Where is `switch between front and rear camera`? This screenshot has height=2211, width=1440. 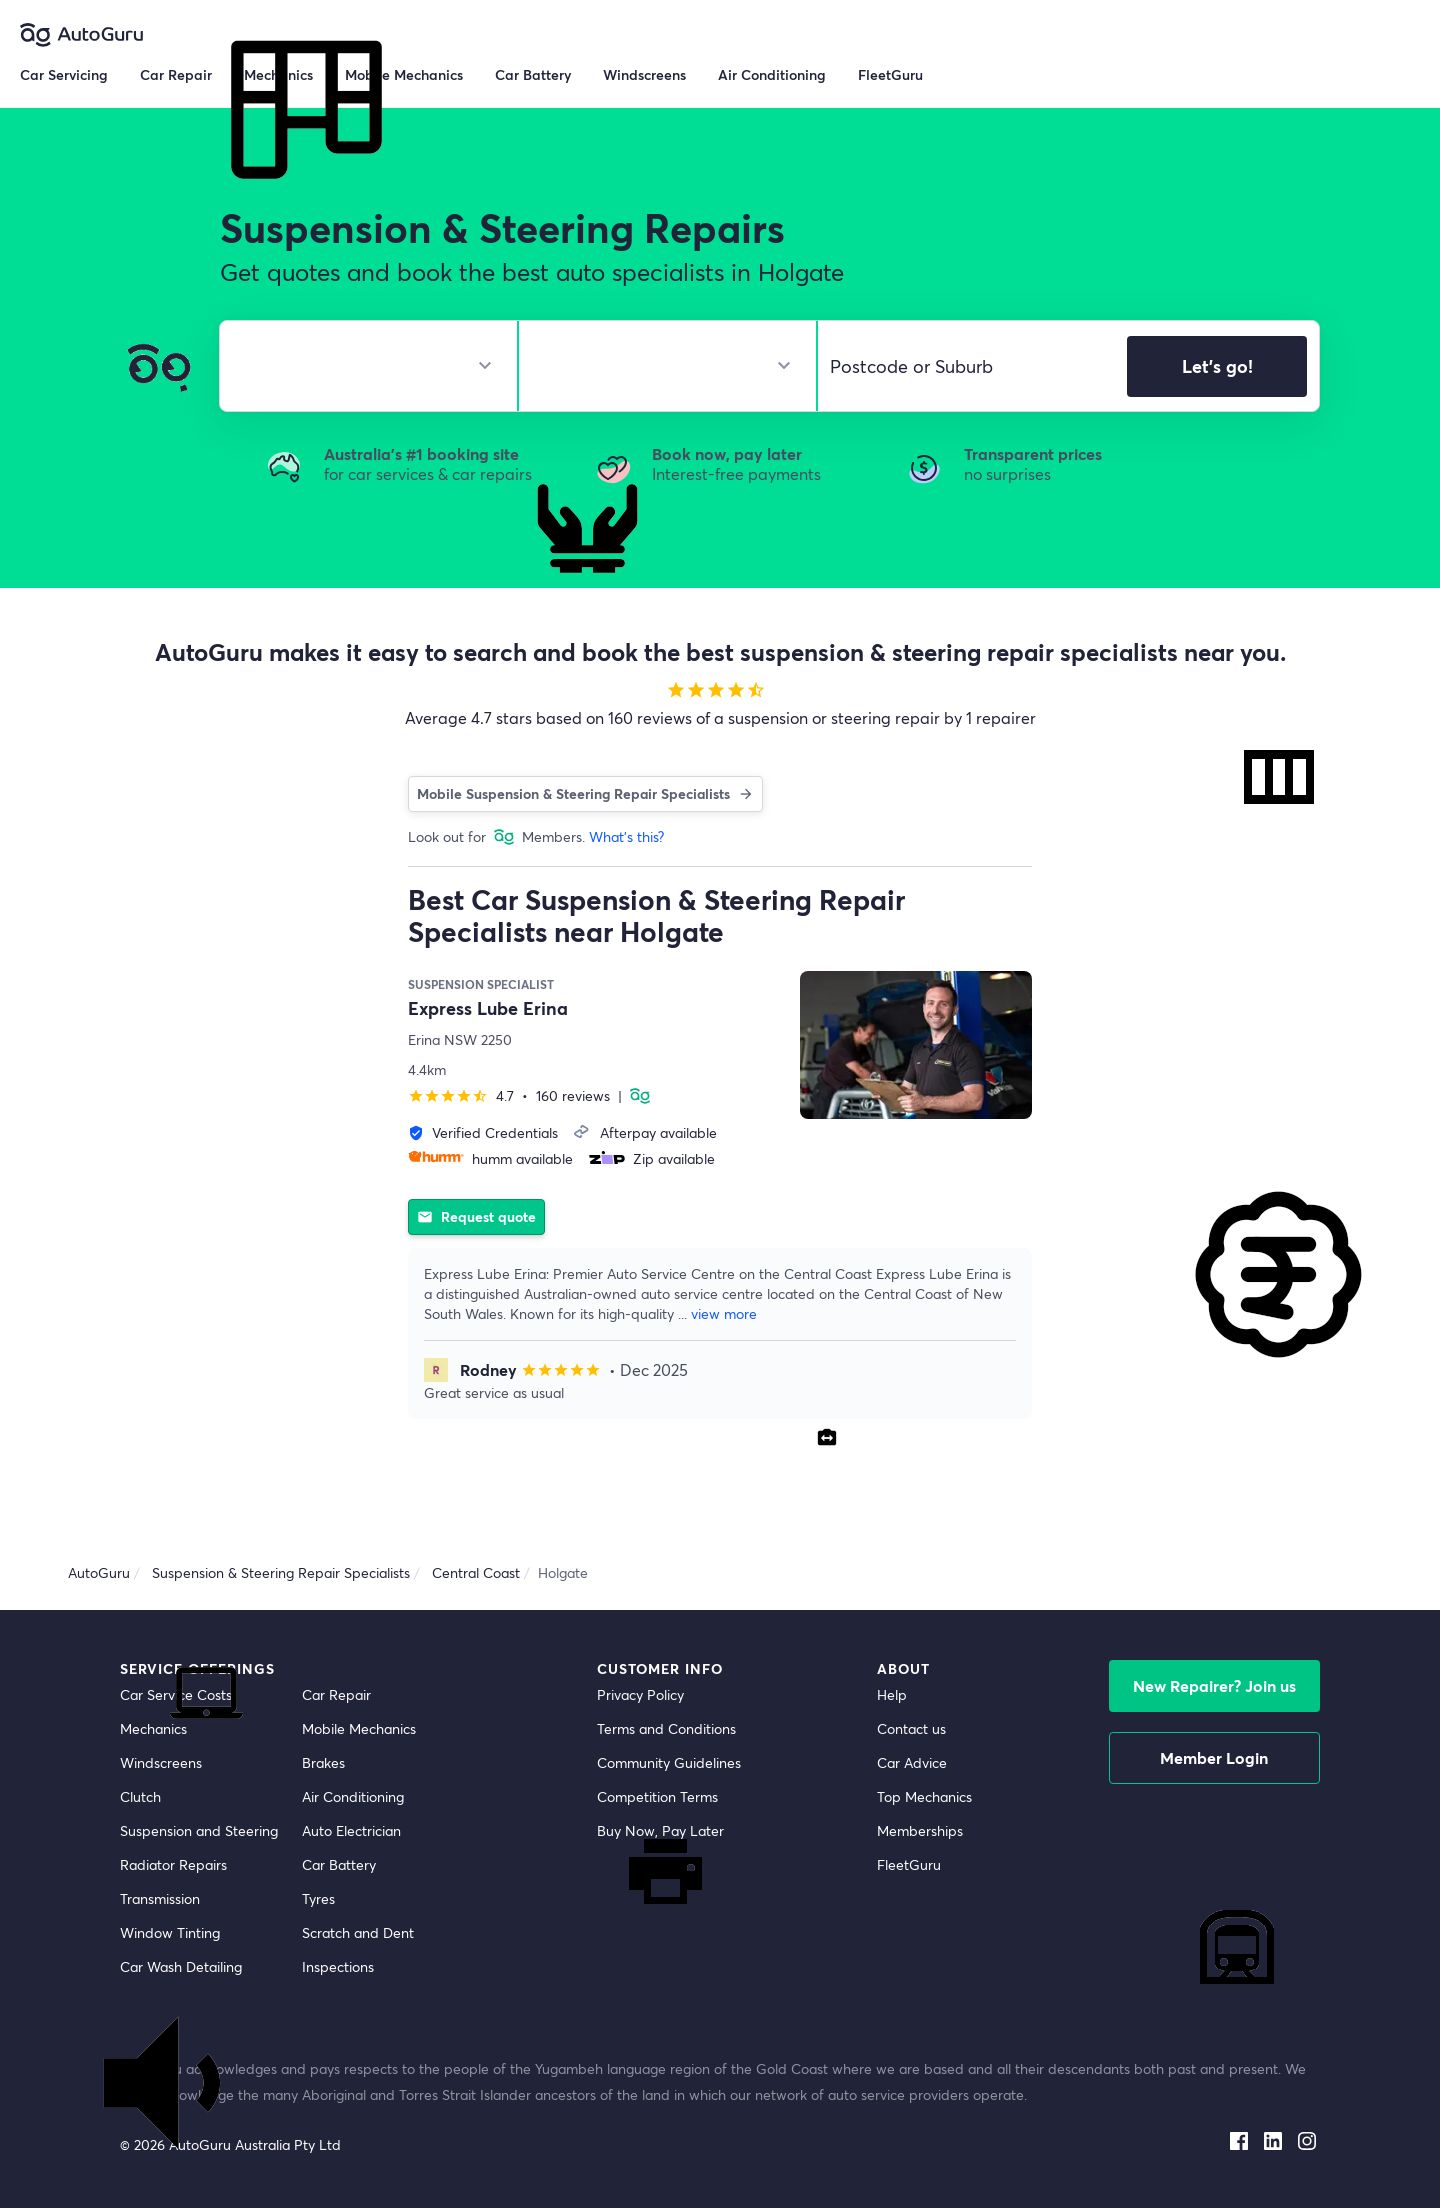
switch between front and rear camera is located at coordinates (827, 1438).